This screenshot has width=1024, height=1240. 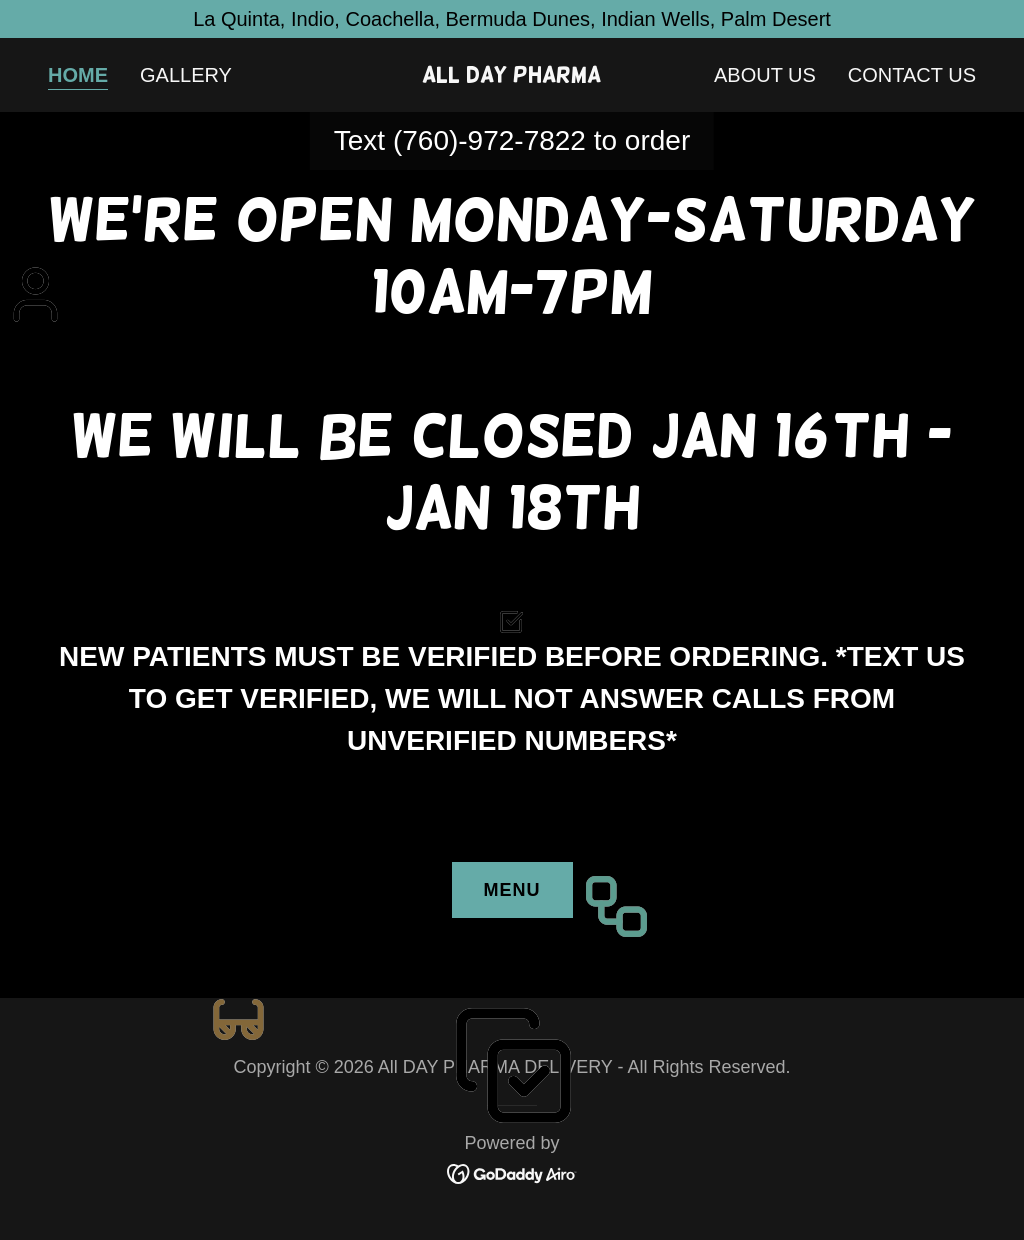 What do you see at coordinates (513, 1065) in the screenshot?
I see `content copied to clipboard successfully` at bounding box center [513, 1065].